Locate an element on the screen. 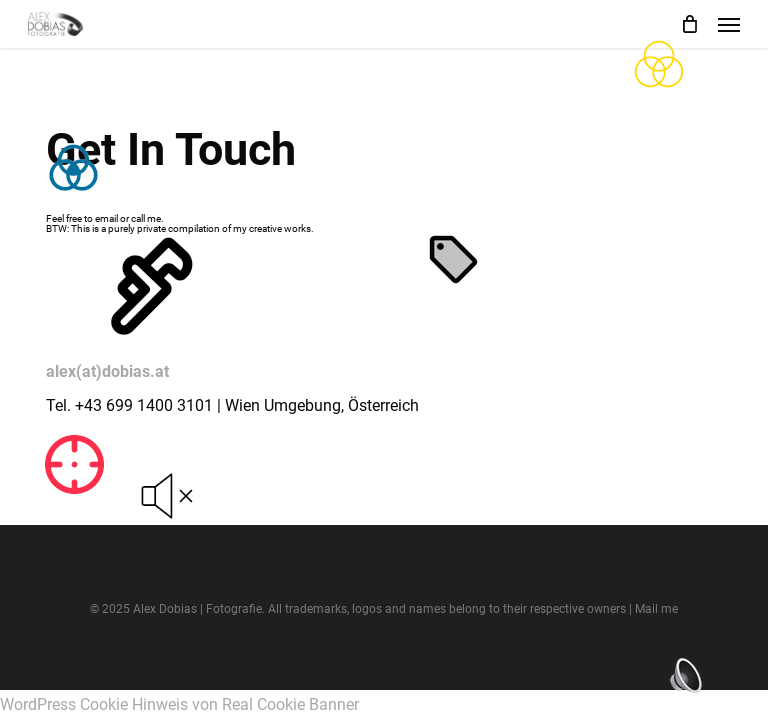 This screenshot has width=768, height=720. access tools or settings is located at coordinates (151, 287).